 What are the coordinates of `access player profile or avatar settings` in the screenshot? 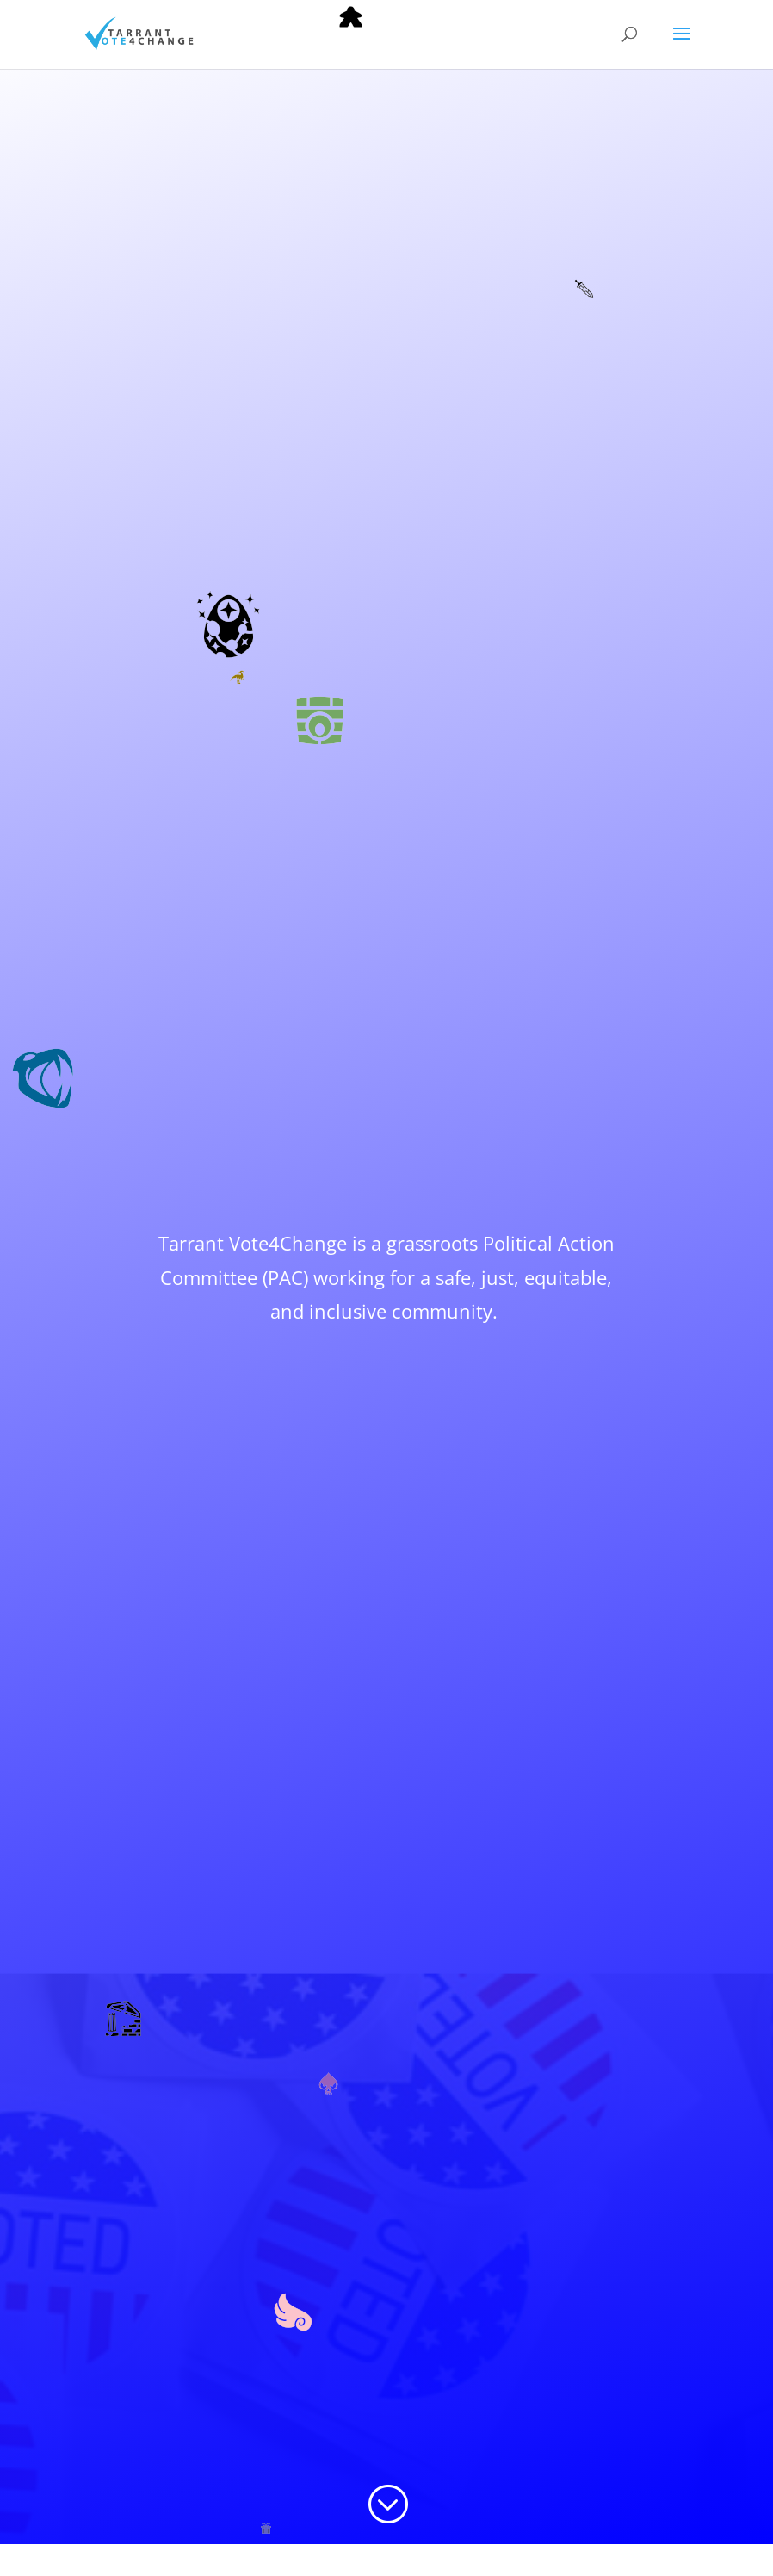 It's located at (350, 16).